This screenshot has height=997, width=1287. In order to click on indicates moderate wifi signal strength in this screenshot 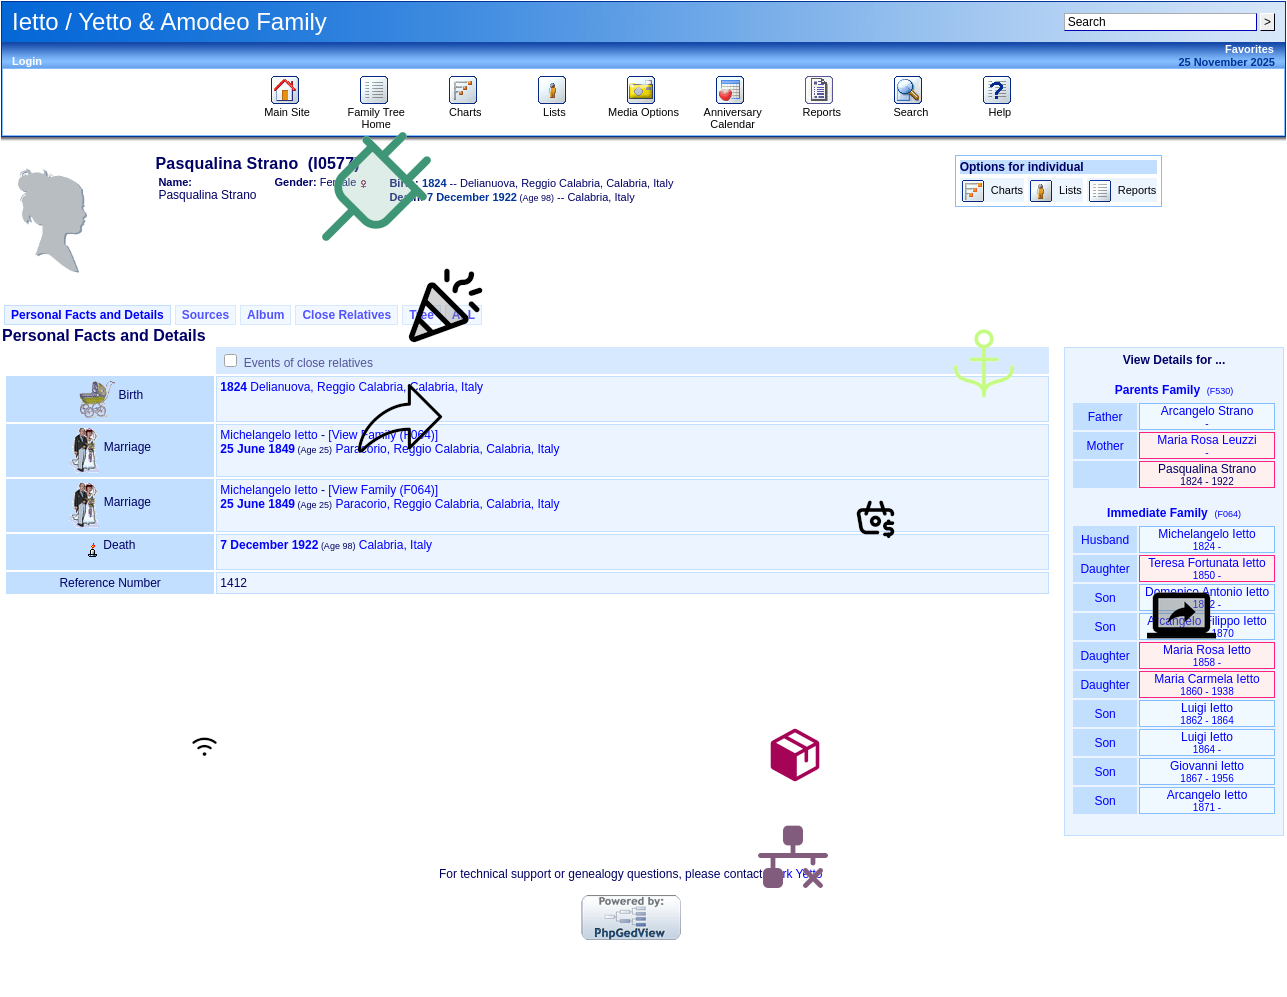, I will do `click(204, 742)`.